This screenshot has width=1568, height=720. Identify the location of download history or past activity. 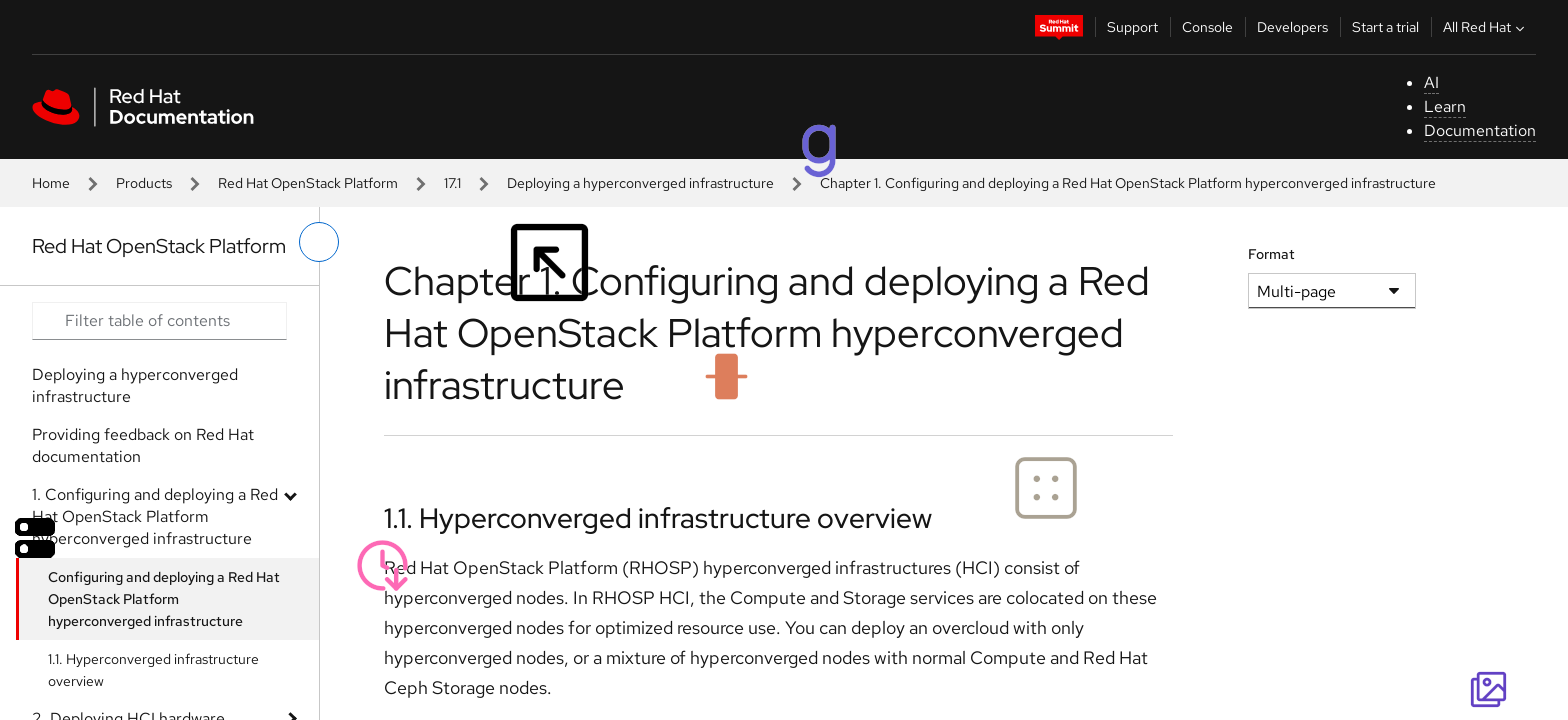
(382, 565).